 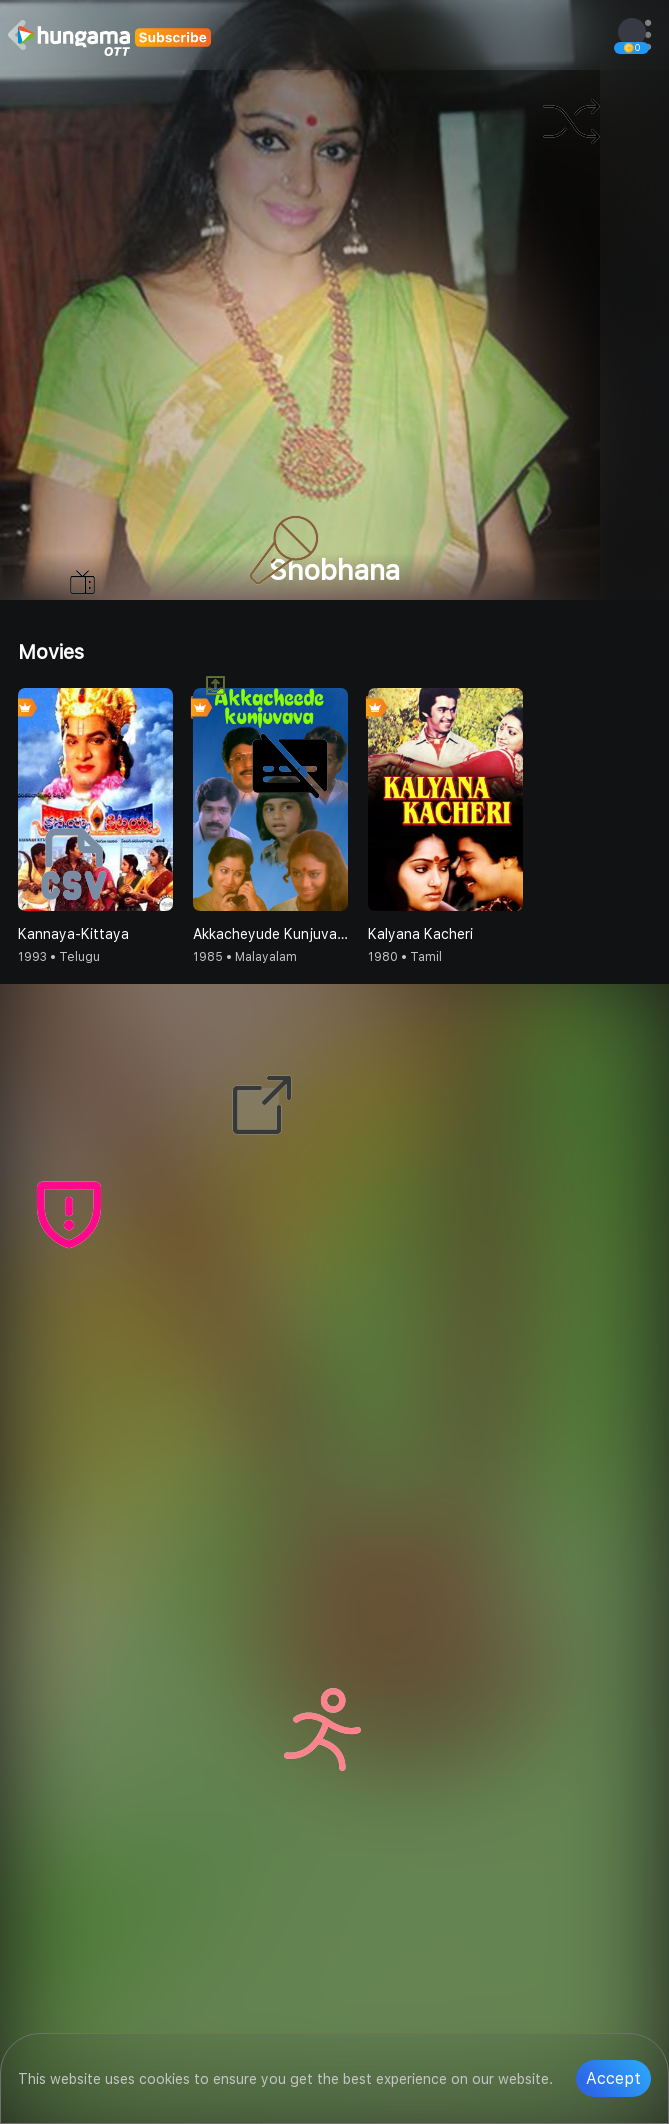 What do you see at coordinates (69, 1211) in the screenshot?
I see `security warning or alert detected` at bounding box center [69, 1211].